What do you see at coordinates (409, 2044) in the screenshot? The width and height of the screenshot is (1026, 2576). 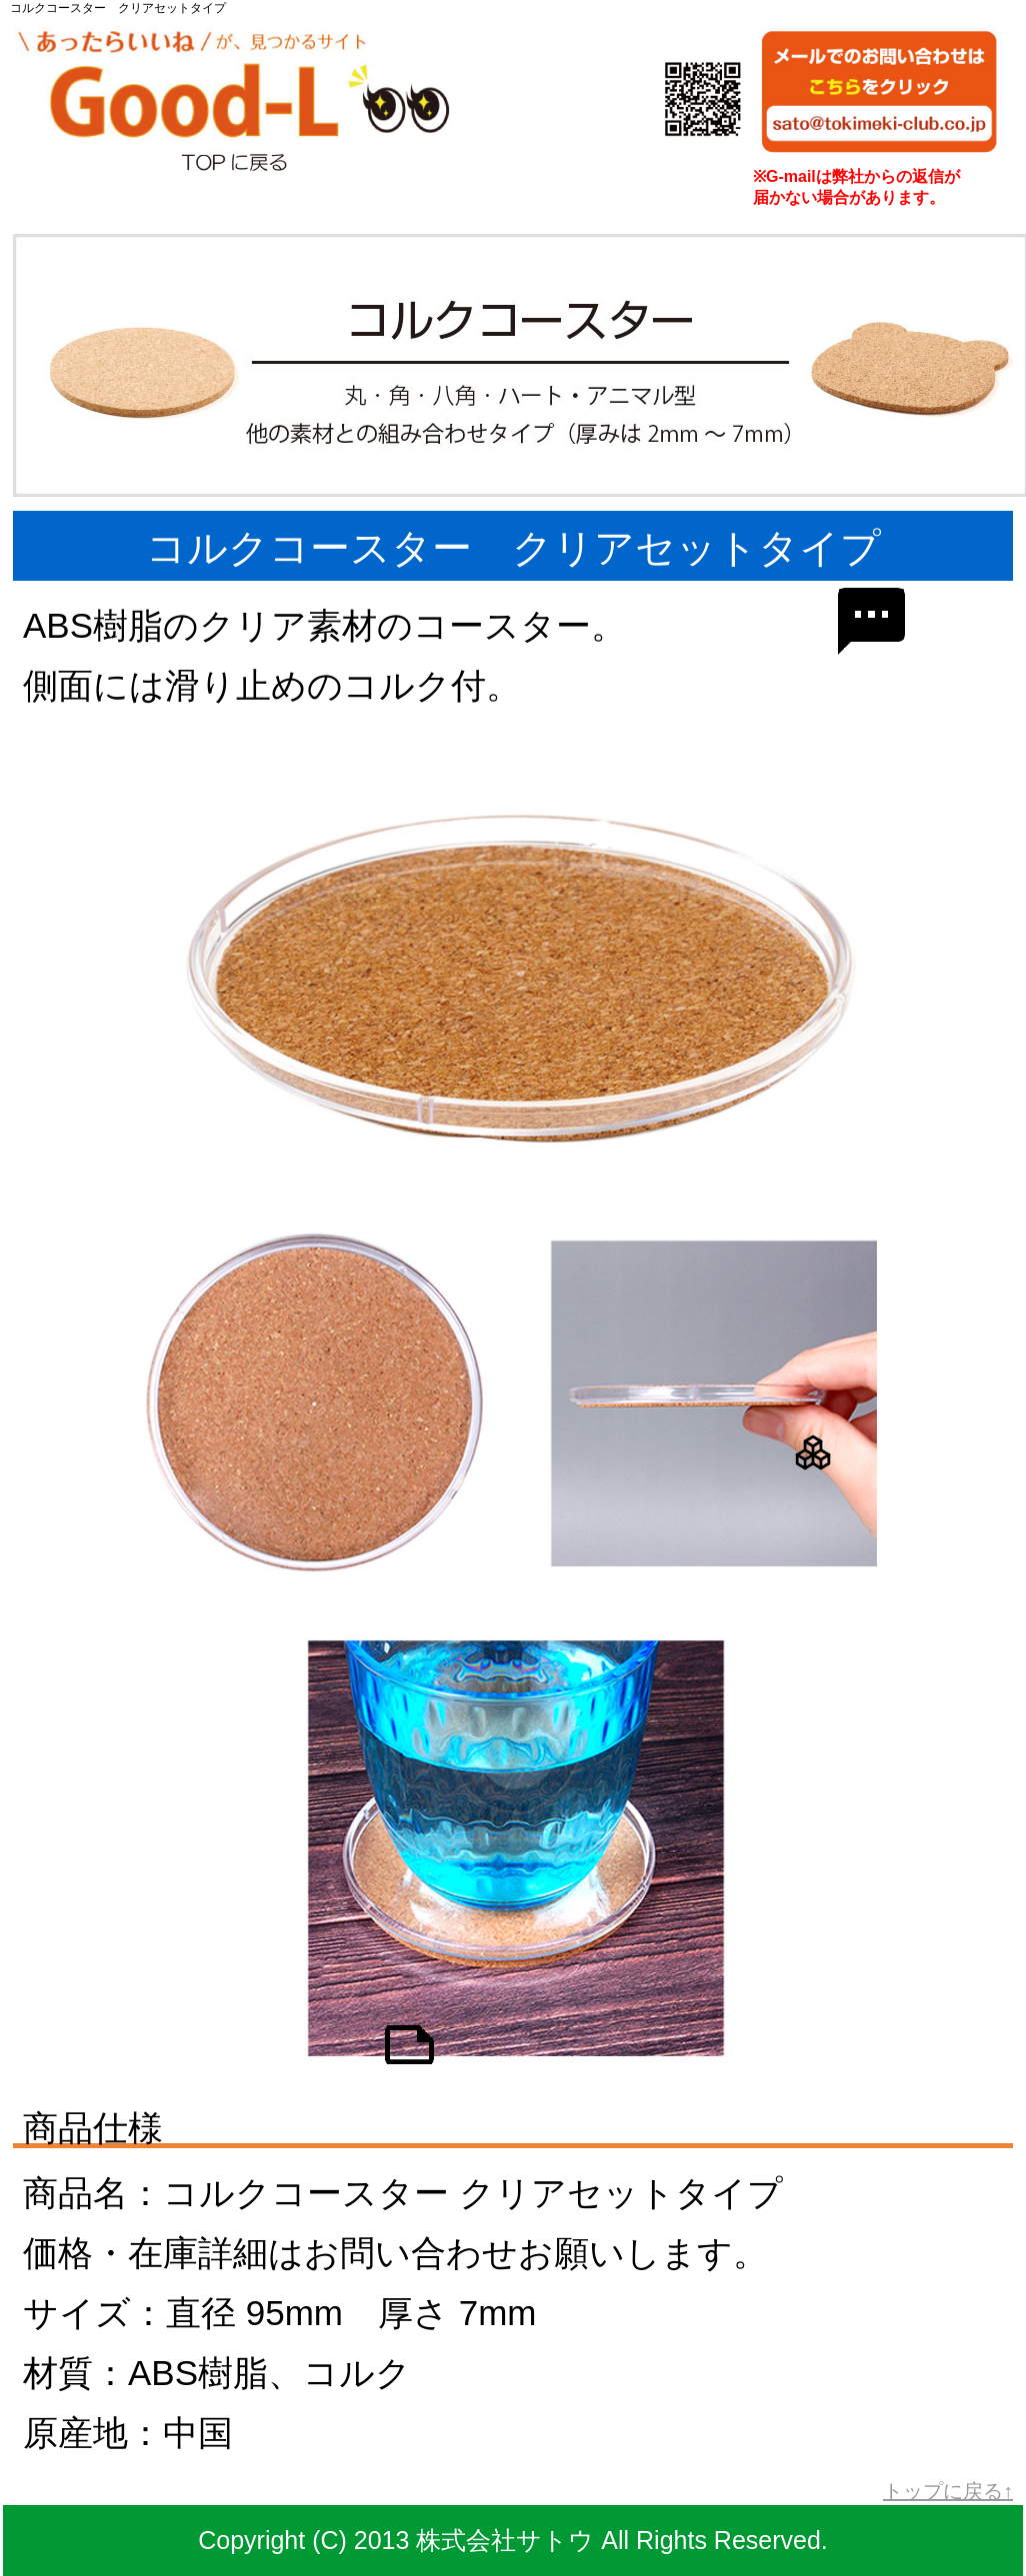 I see `create a new note` at bounding box center [409, 2044].